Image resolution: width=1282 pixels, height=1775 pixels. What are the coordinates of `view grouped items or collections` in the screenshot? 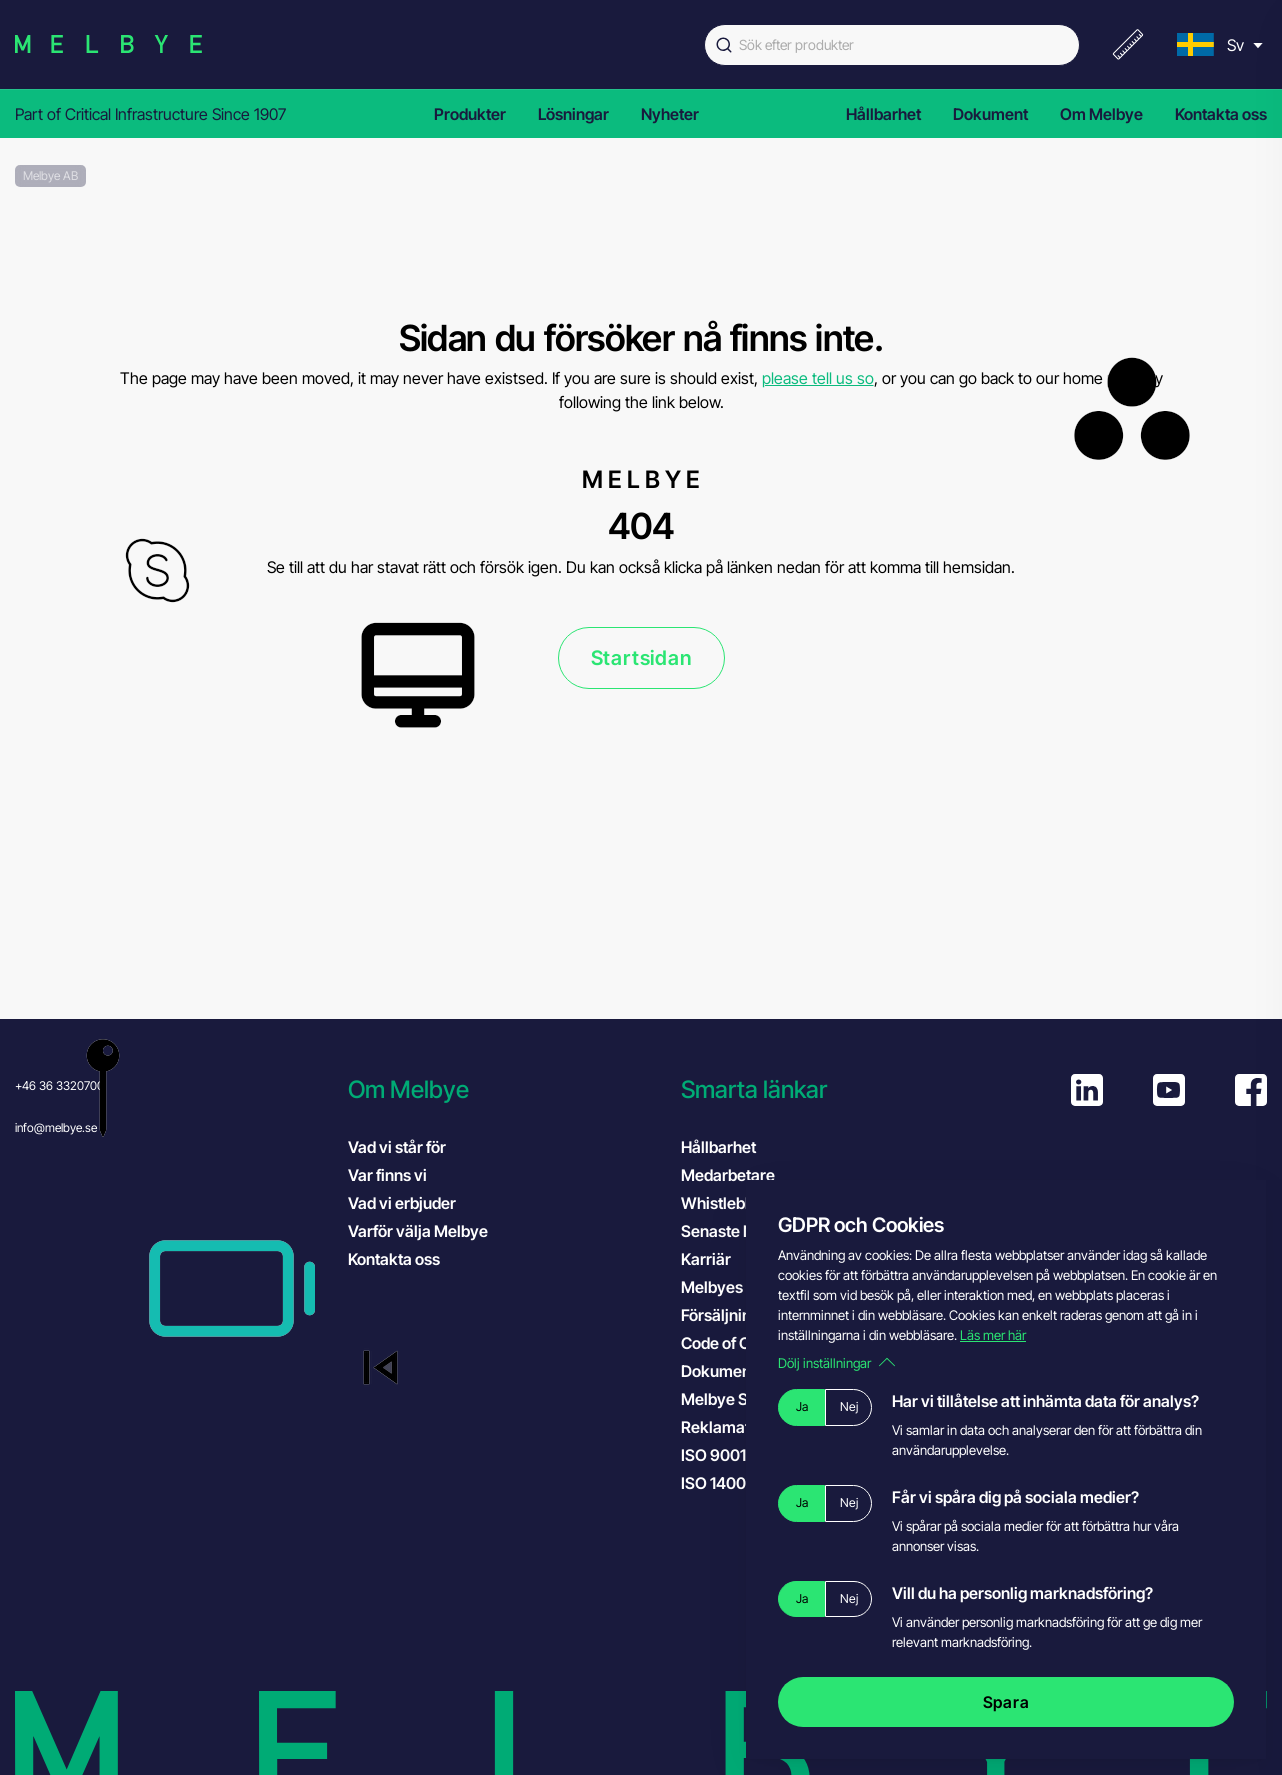 It's located at (1132, 411).